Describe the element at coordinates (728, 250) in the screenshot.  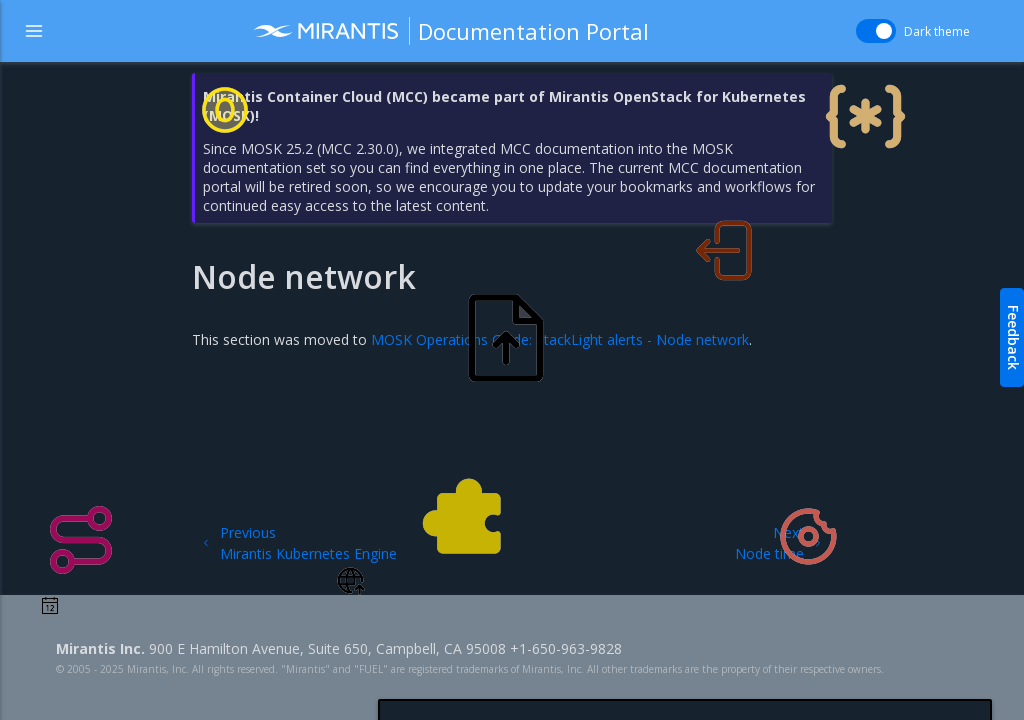
I see `log out of your account` at that location.